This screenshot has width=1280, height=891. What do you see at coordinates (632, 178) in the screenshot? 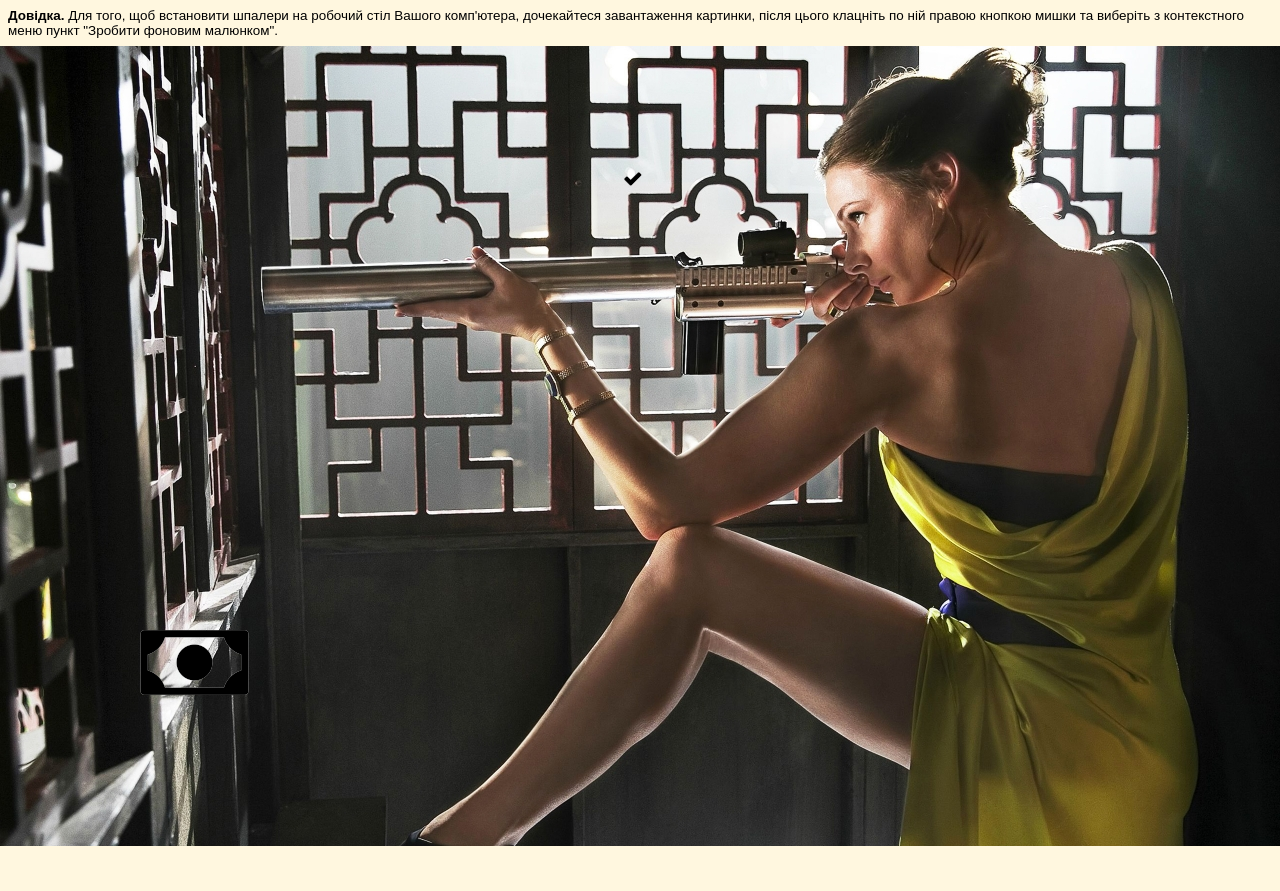
I see `confirm or submit an action` at bounding box center [632, 178].